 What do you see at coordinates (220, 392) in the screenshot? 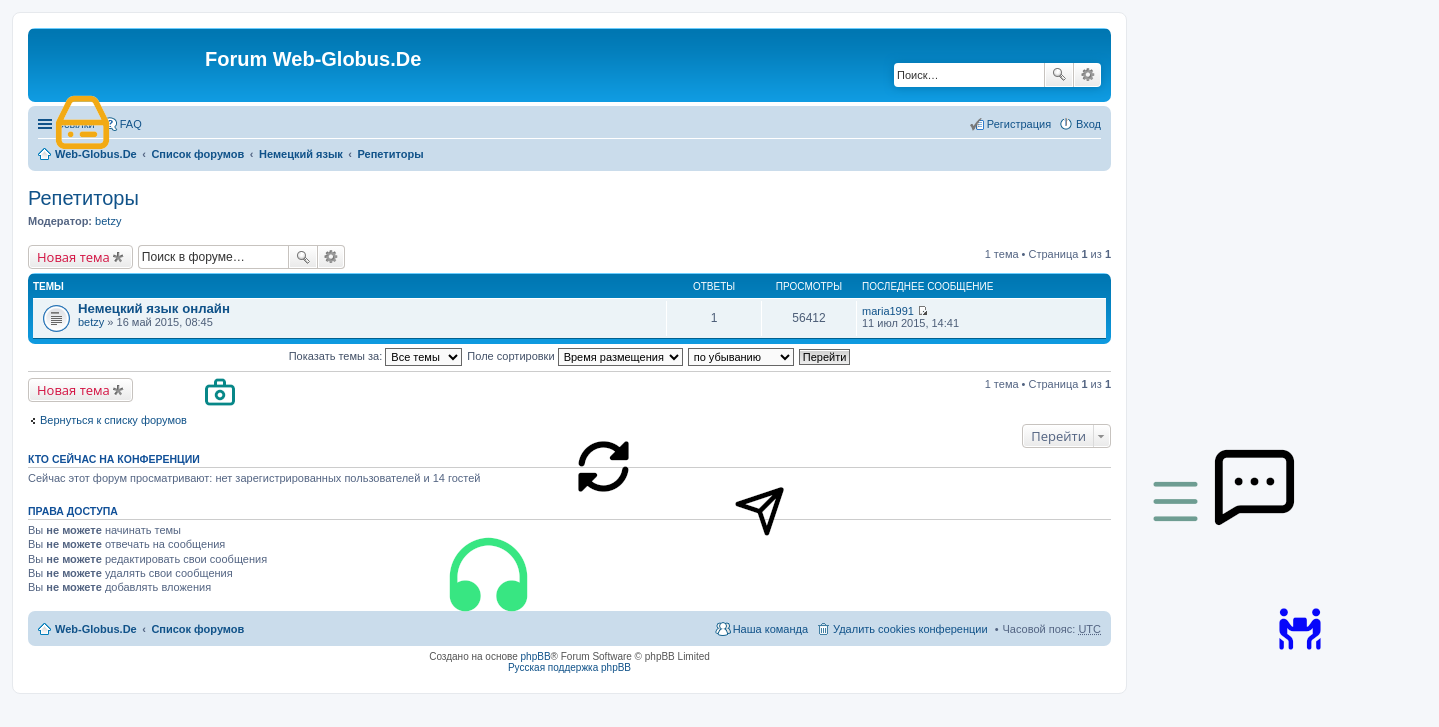
I see `open camera to take a photo` at bounding box center [220, 392].